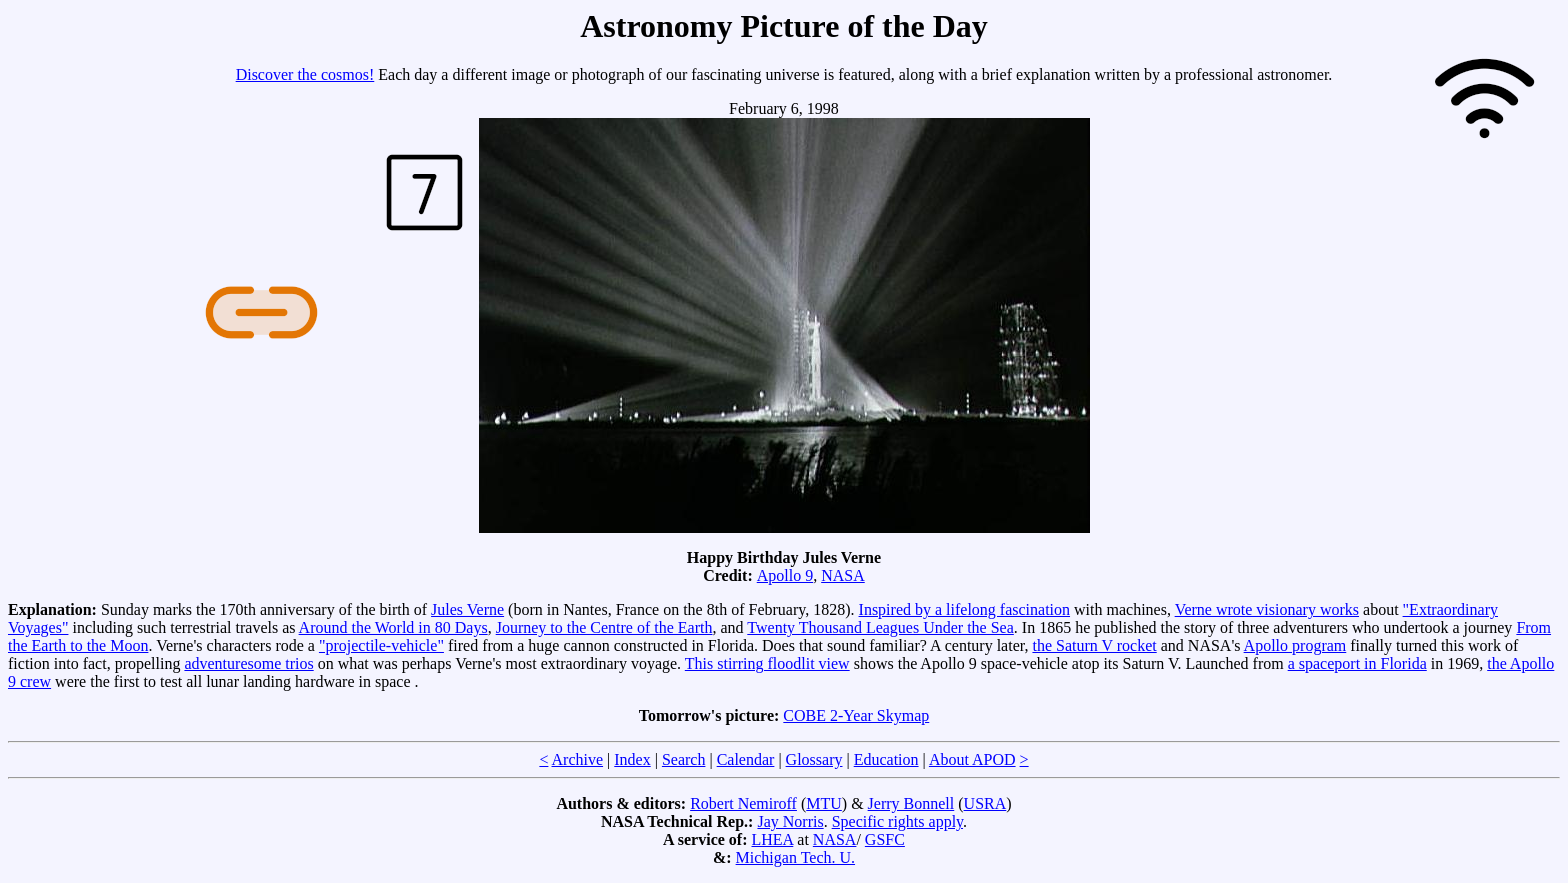 This screenshot has height=883, width=1568. Describe the element at coordinates (261, 312) in the screenshot. I see `copy or share a link` at that location.